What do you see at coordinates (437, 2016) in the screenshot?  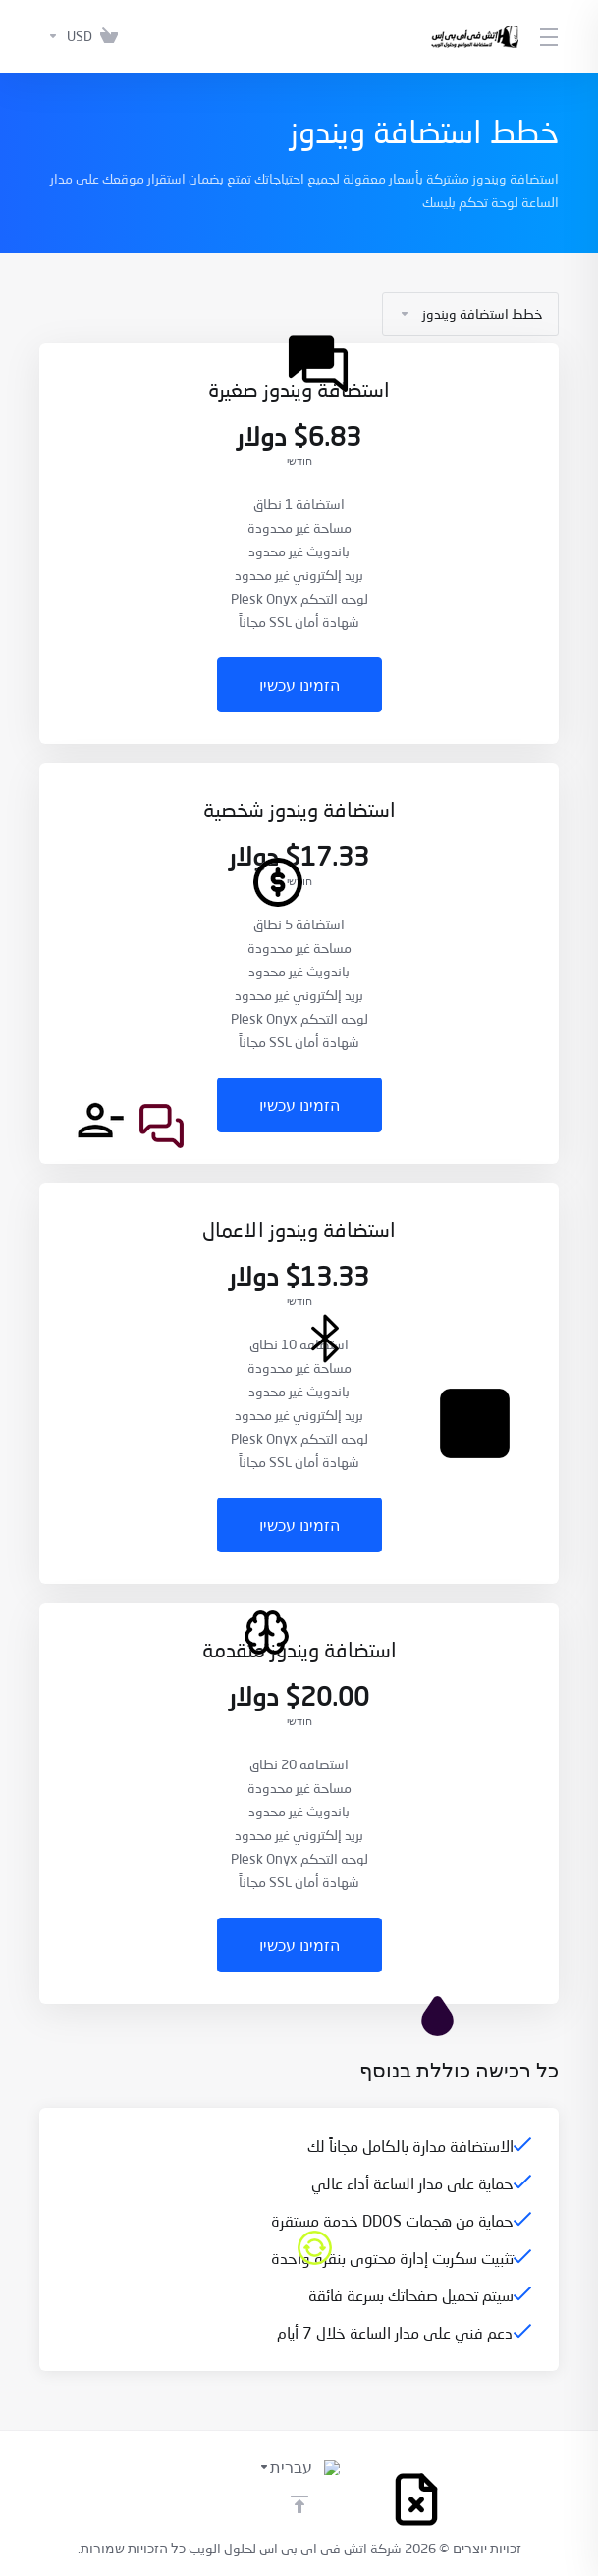 I see `adjust water or hydration settings` at bounding box center [437, 2016].